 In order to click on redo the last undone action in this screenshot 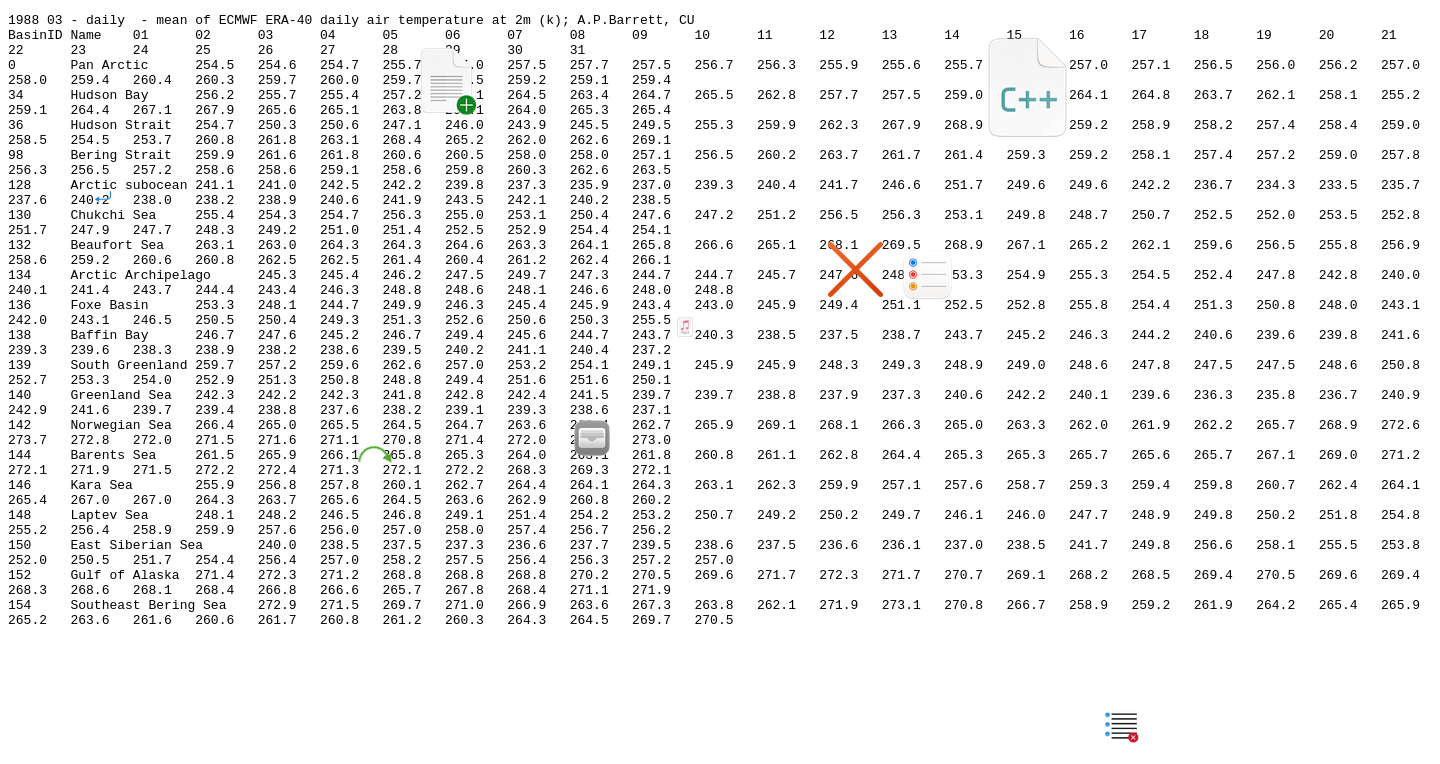, I will do `click(374, 454)`.